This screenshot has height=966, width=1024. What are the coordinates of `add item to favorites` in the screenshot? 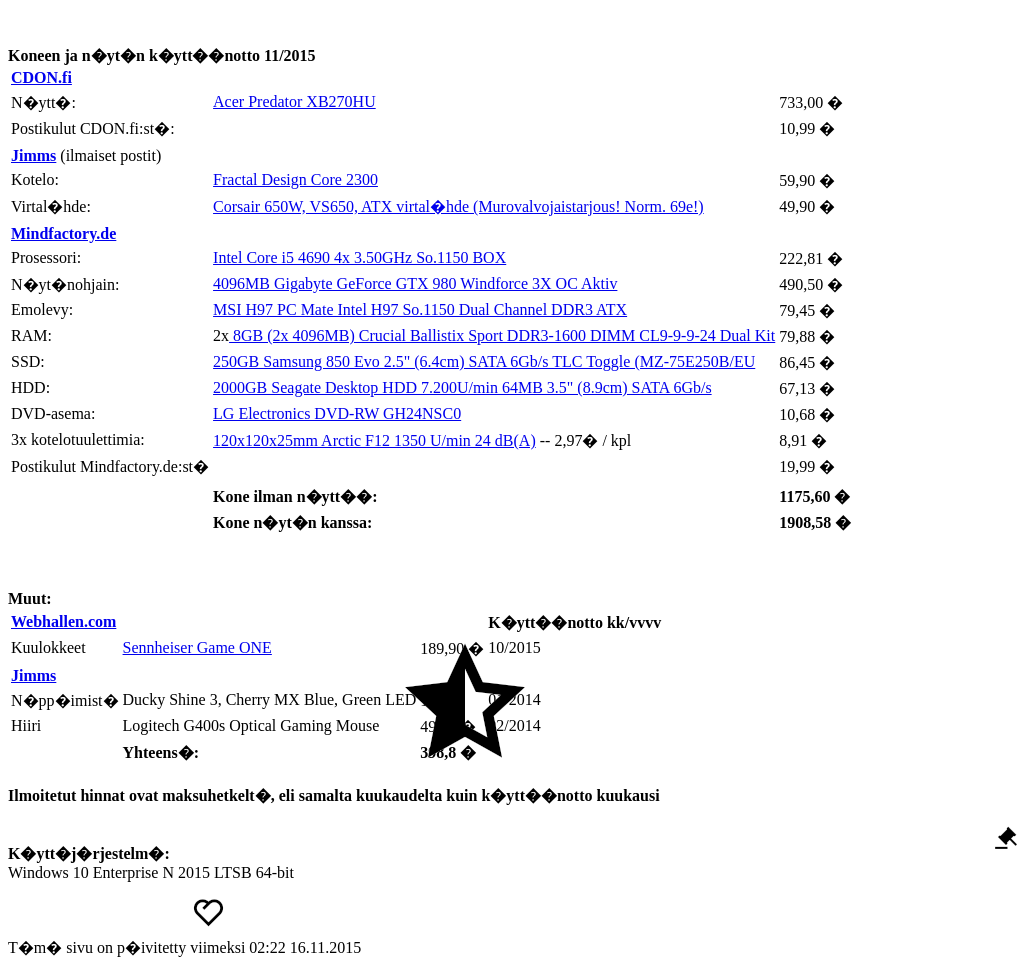 It's located at (208, 912).